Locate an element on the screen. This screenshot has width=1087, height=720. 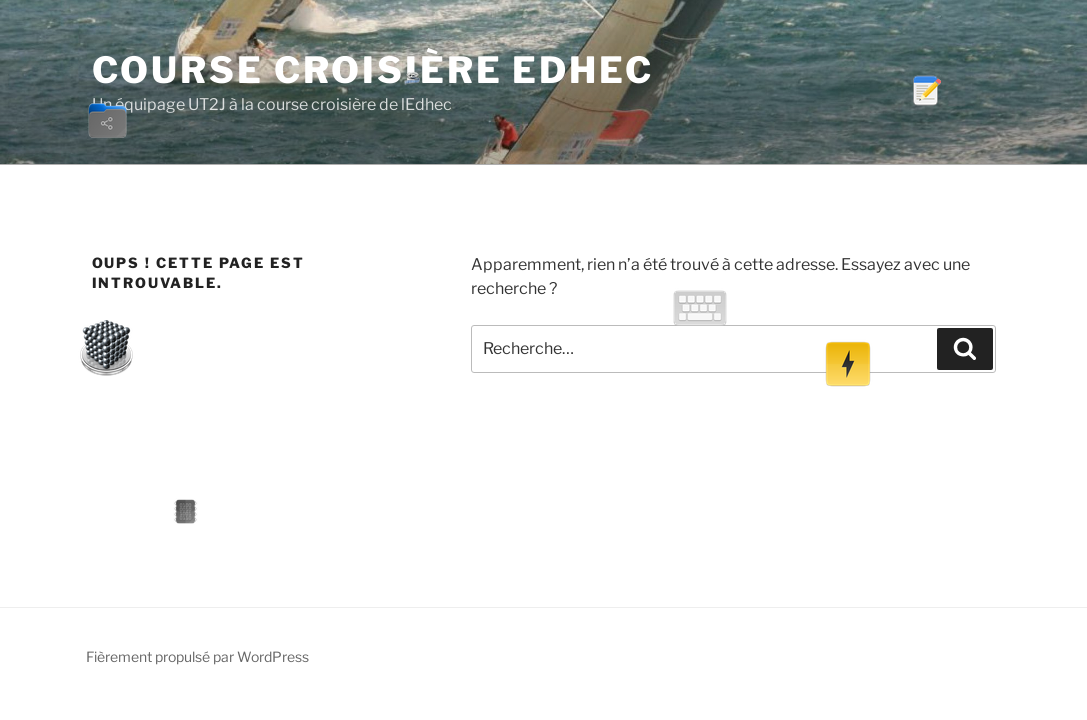
indicates a video file type is located at coordinates (412, 79).